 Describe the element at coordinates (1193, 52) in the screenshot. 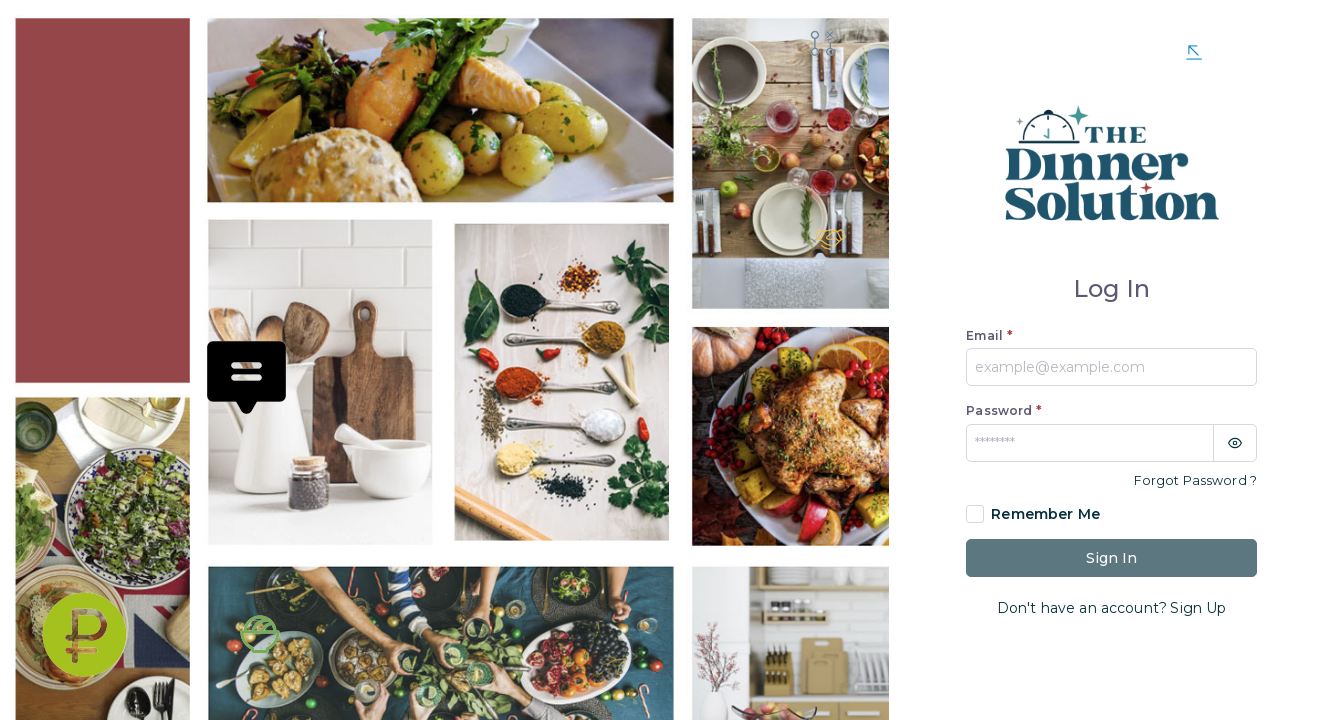

I see `move to top-left corner` at that location.